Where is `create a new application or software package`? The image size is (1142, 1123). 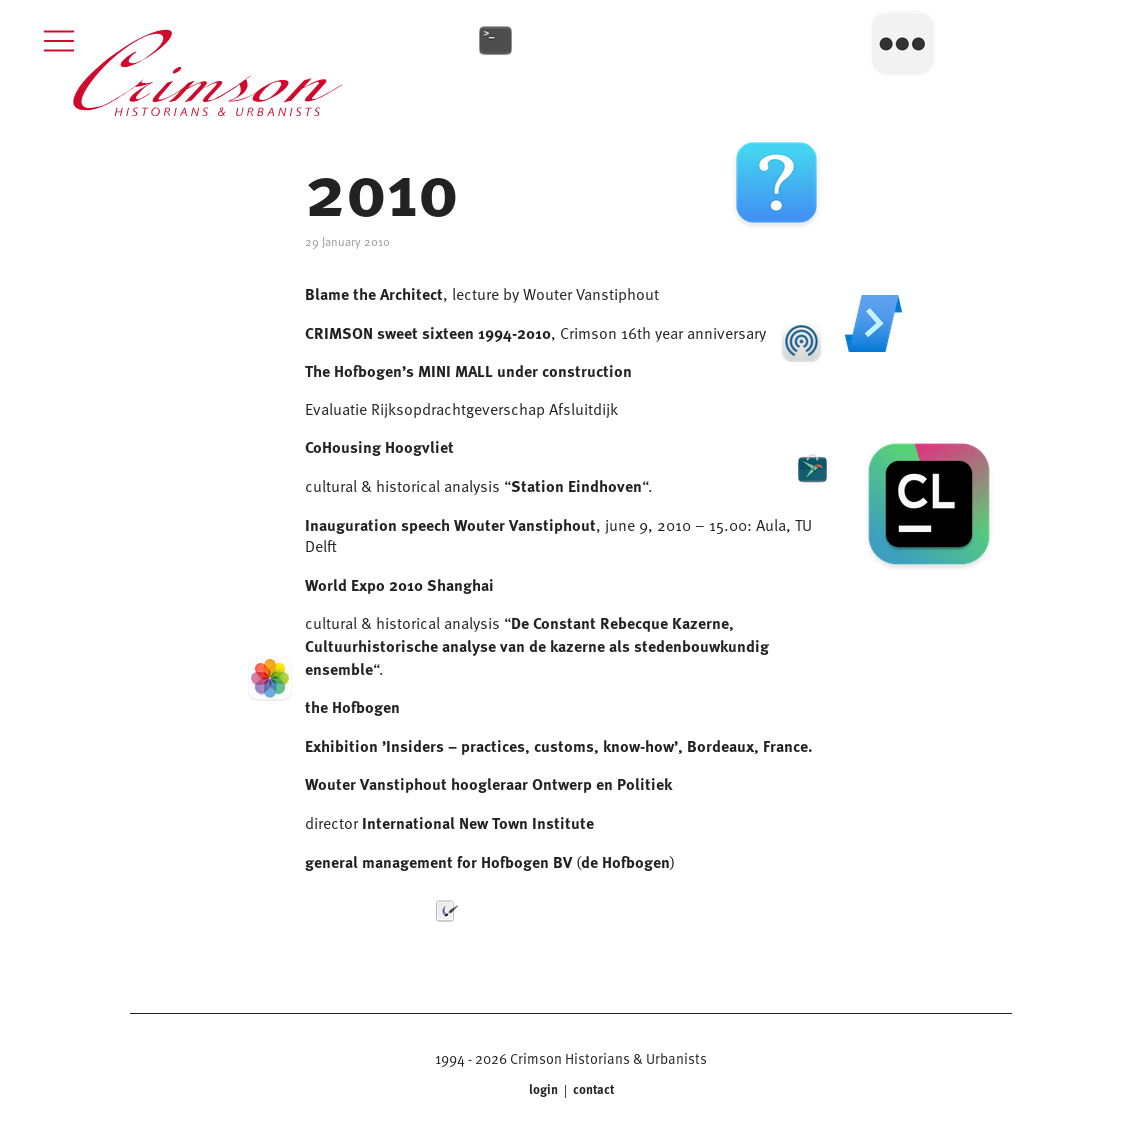
create a new application or software package is located at coordinates (447, 911).